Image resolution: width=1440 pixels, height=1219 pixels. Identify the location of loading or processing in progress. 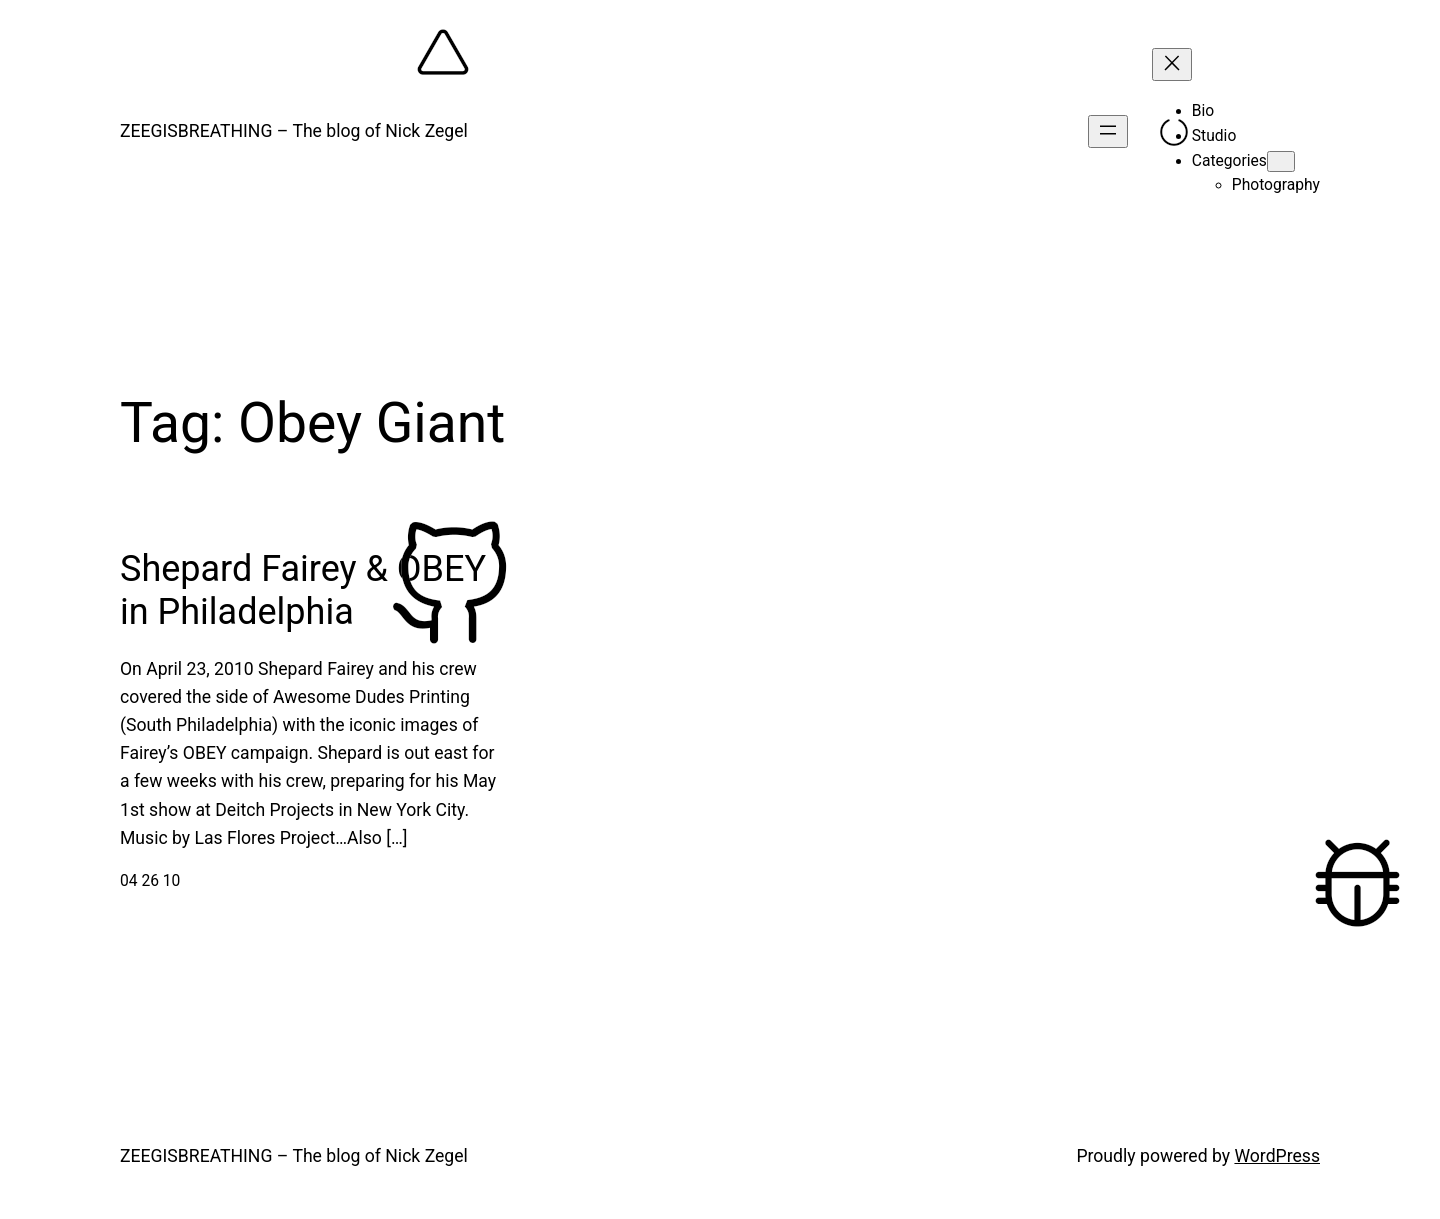
(1174, 132).